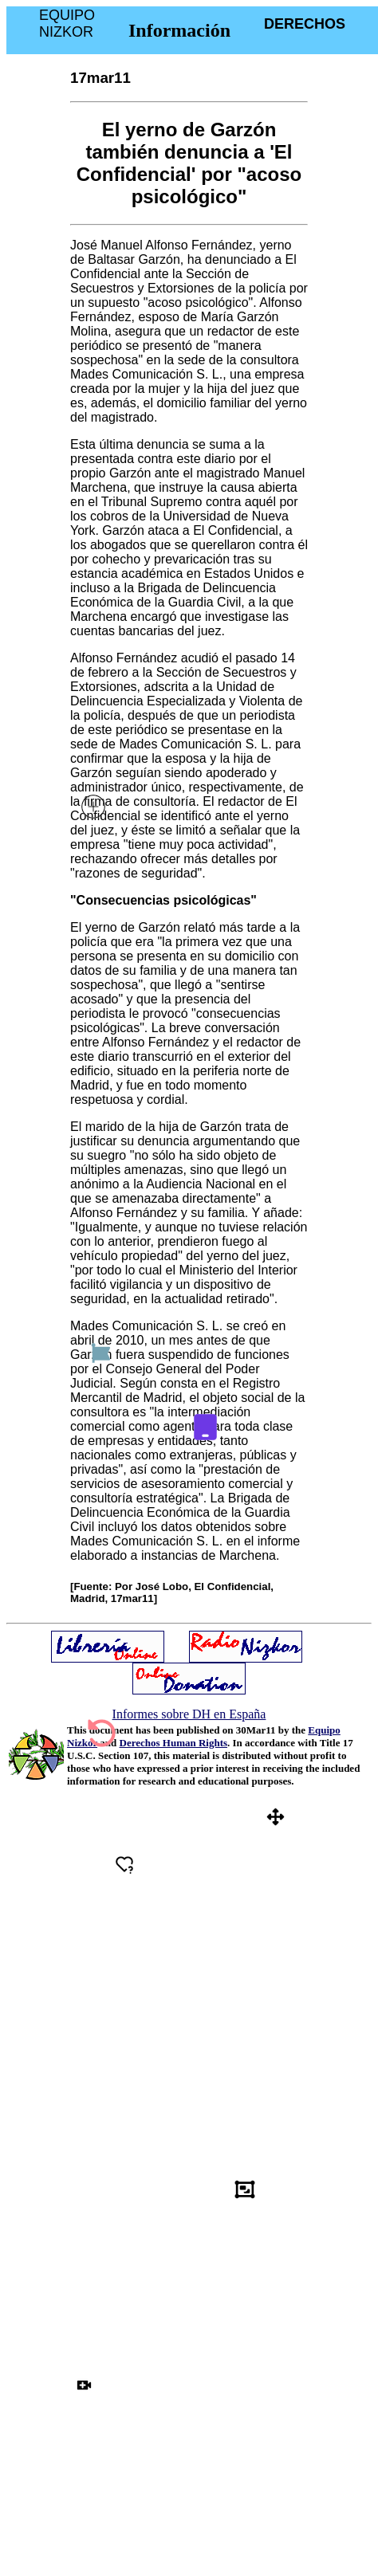  I want to click on move or reposition an element, so click(275, 1816).